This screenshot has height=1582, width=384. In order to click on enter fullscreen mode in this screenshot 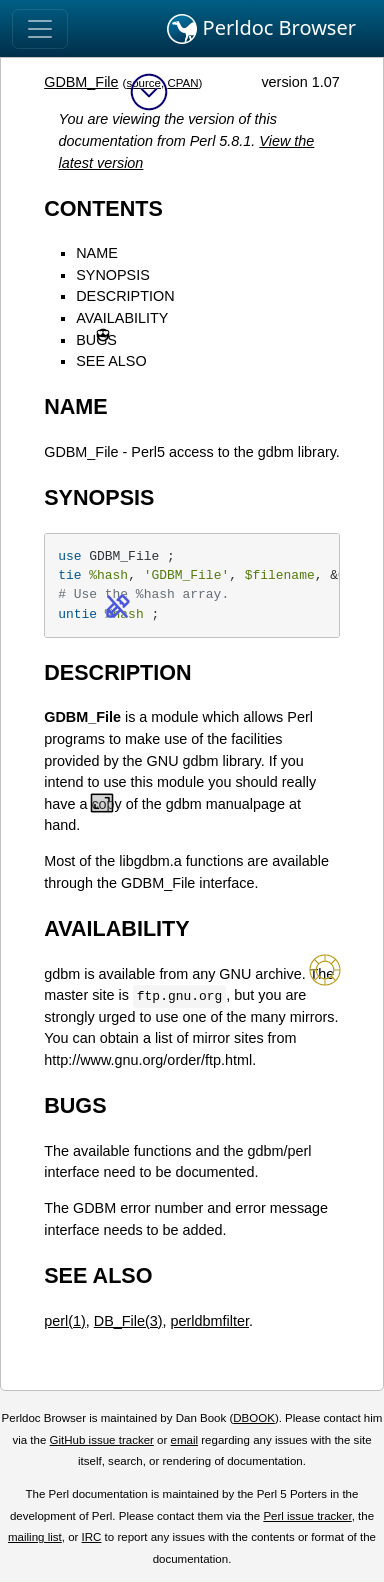, I will do `click(102, 803)`.